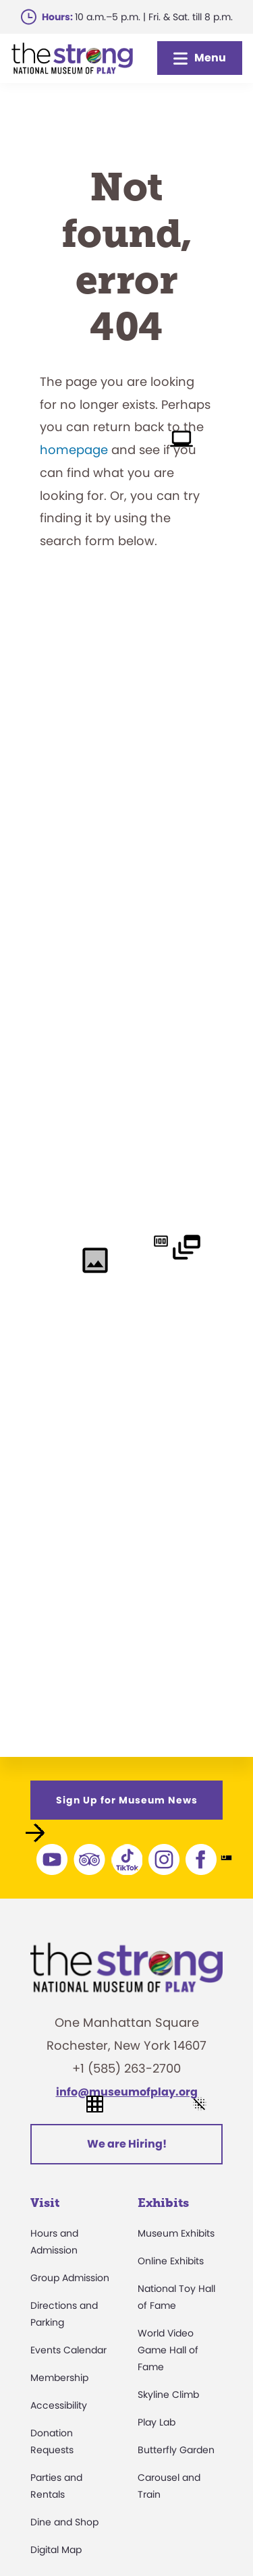 The image size is (253, 2576). What do you see at coordinates (161, 1241) in the screenshot?
I see `view currency or payment options` at bounding box center [161, 1241].